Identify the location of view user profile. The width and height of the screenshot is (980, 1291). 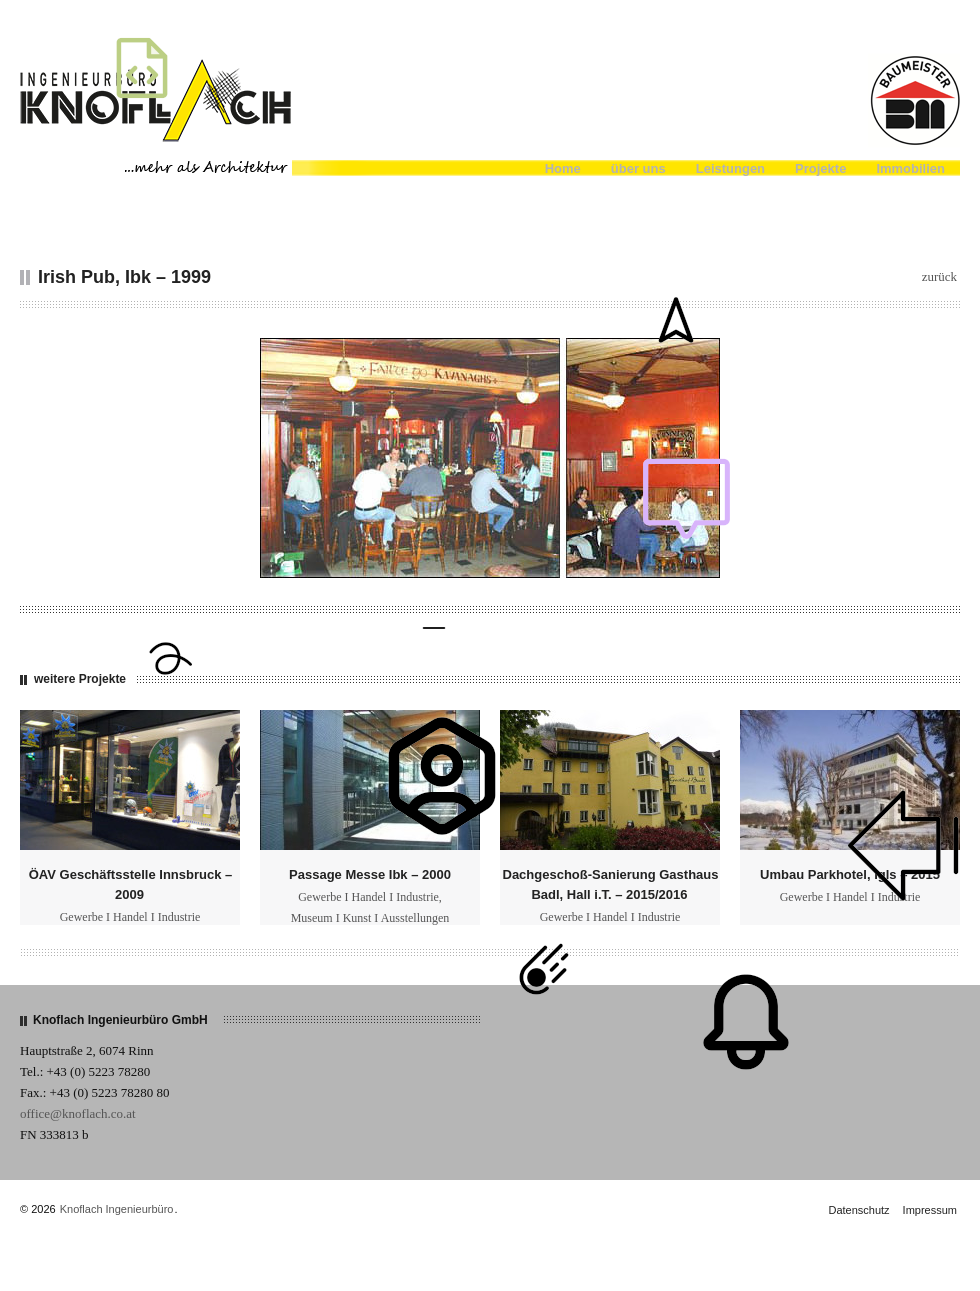
(442, 776).